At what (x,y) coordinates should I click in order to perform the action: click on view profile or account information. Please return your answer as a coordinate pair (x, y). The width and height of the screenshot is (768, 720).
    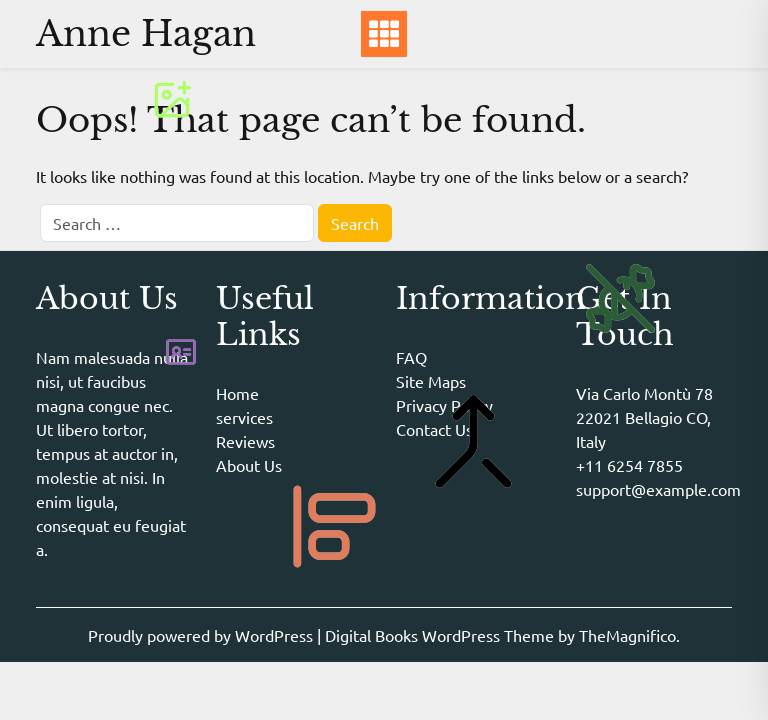
    Looking at the image, I should click on (181, 352).